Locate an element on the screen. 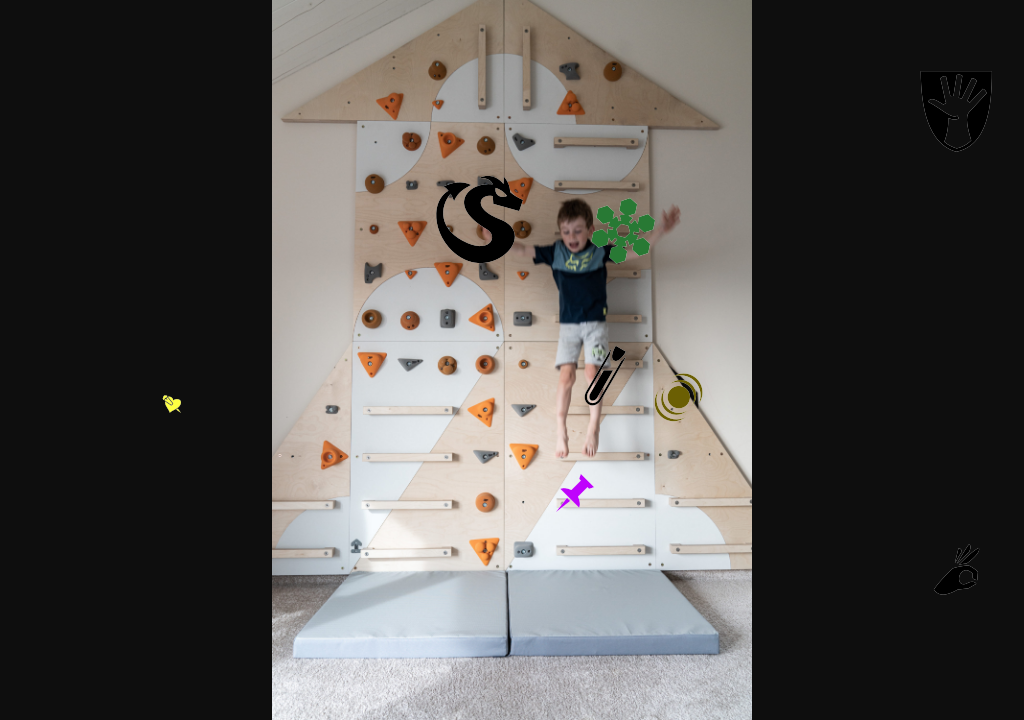 This screenshot has height=720, width=1024. indicates a broken heart or heartbreak status is located at coordinates (172, 404).